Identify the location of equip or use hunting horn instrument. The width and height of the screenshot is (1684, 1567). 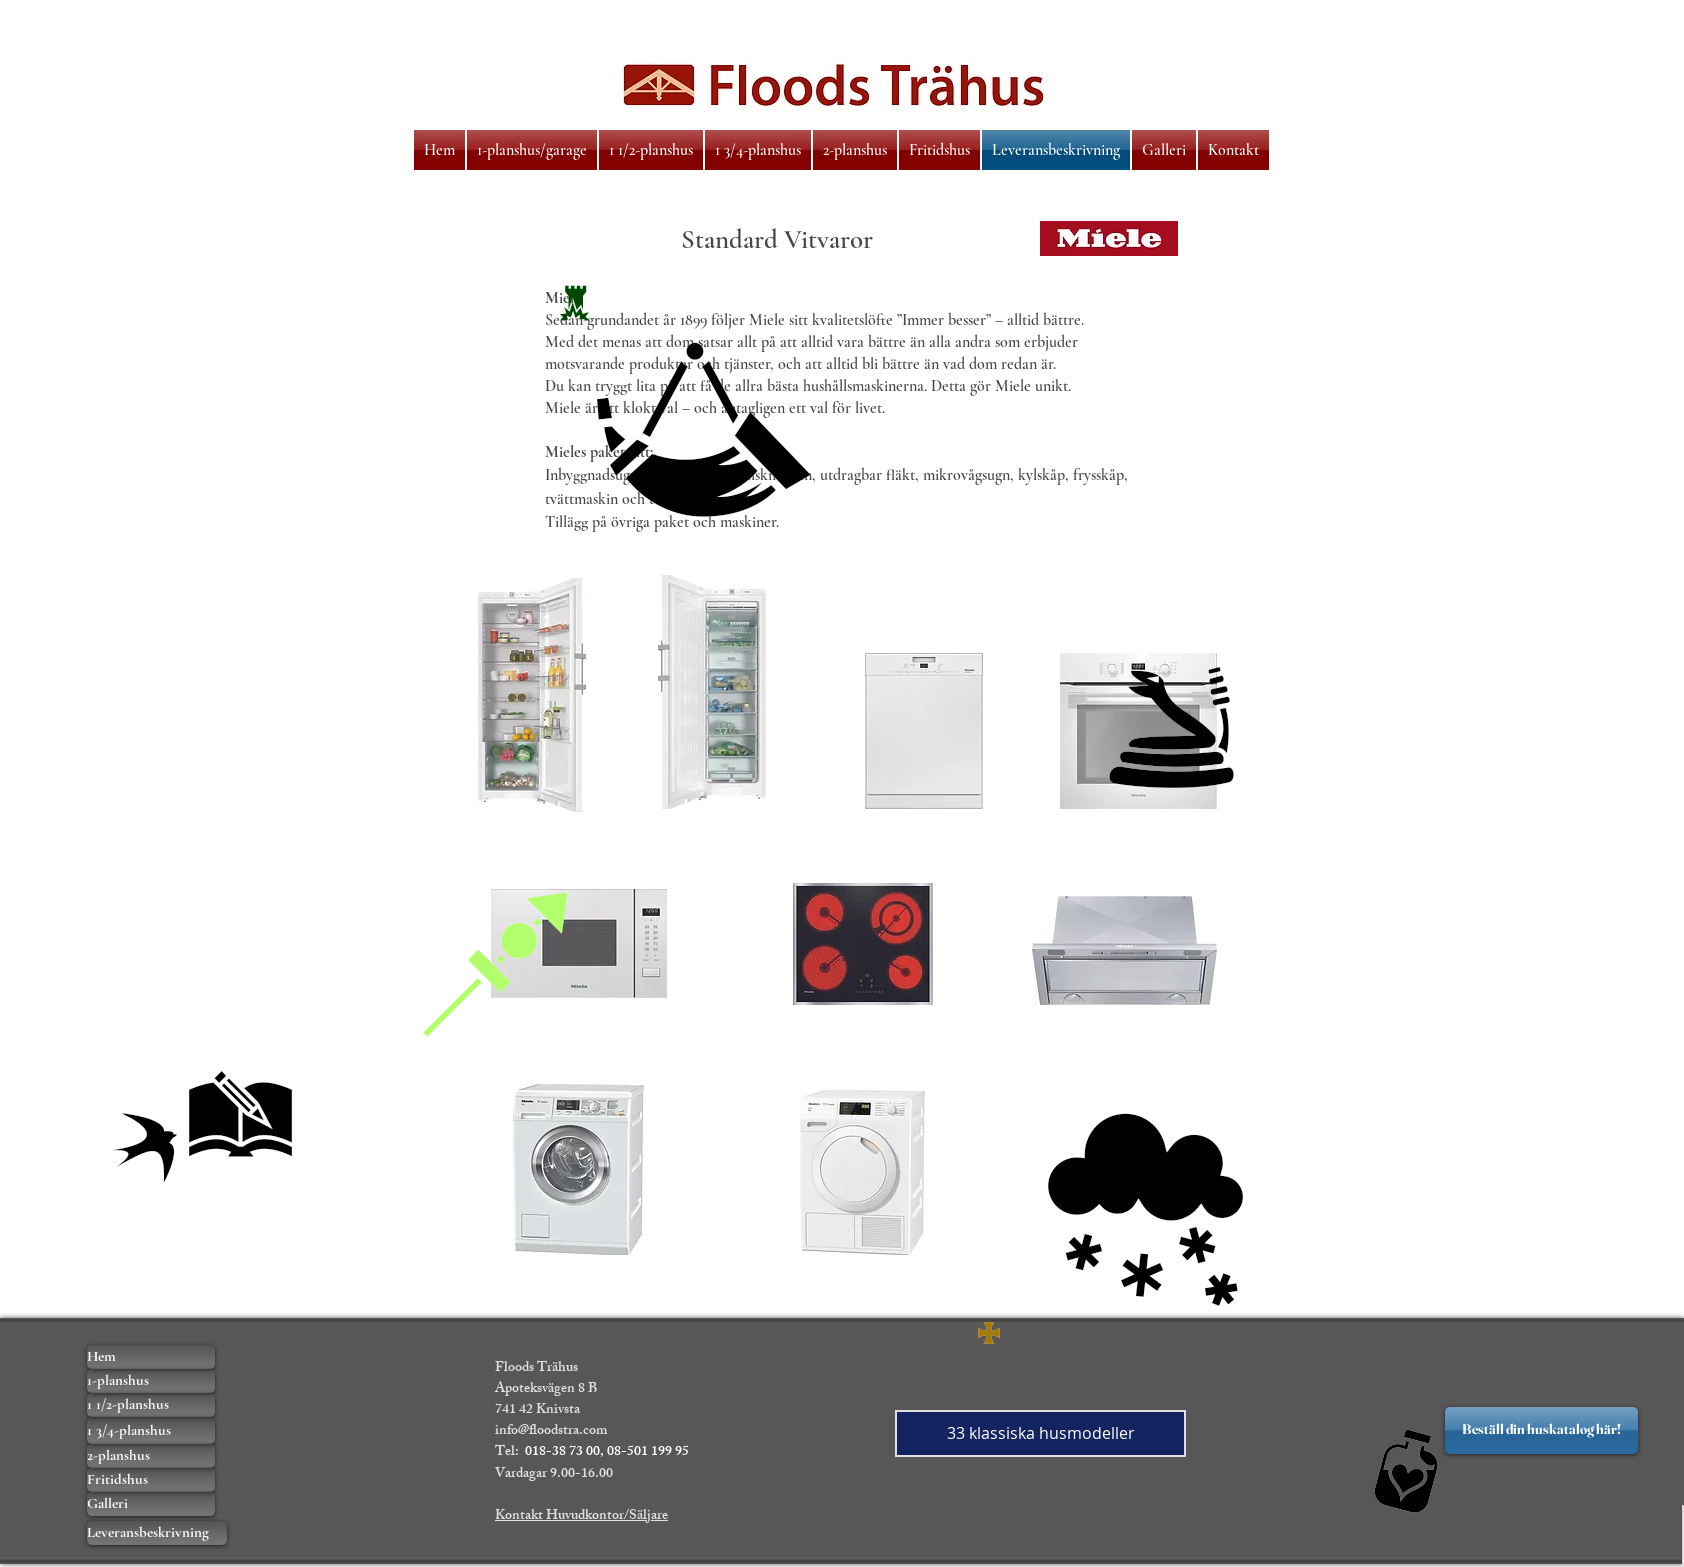
(702, 440).